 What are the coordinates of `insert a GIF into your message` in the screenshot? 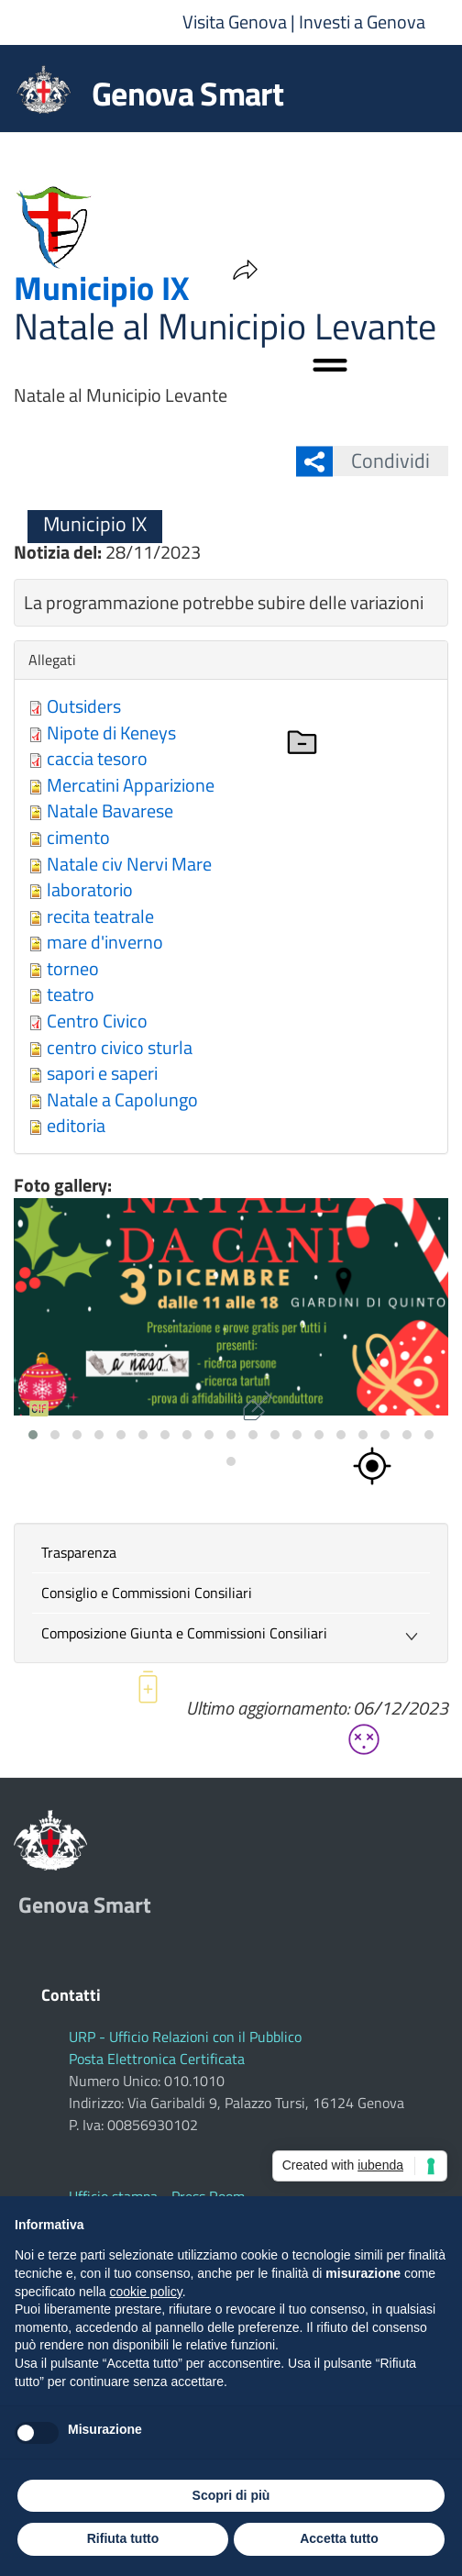 It's located at (38, 1408).